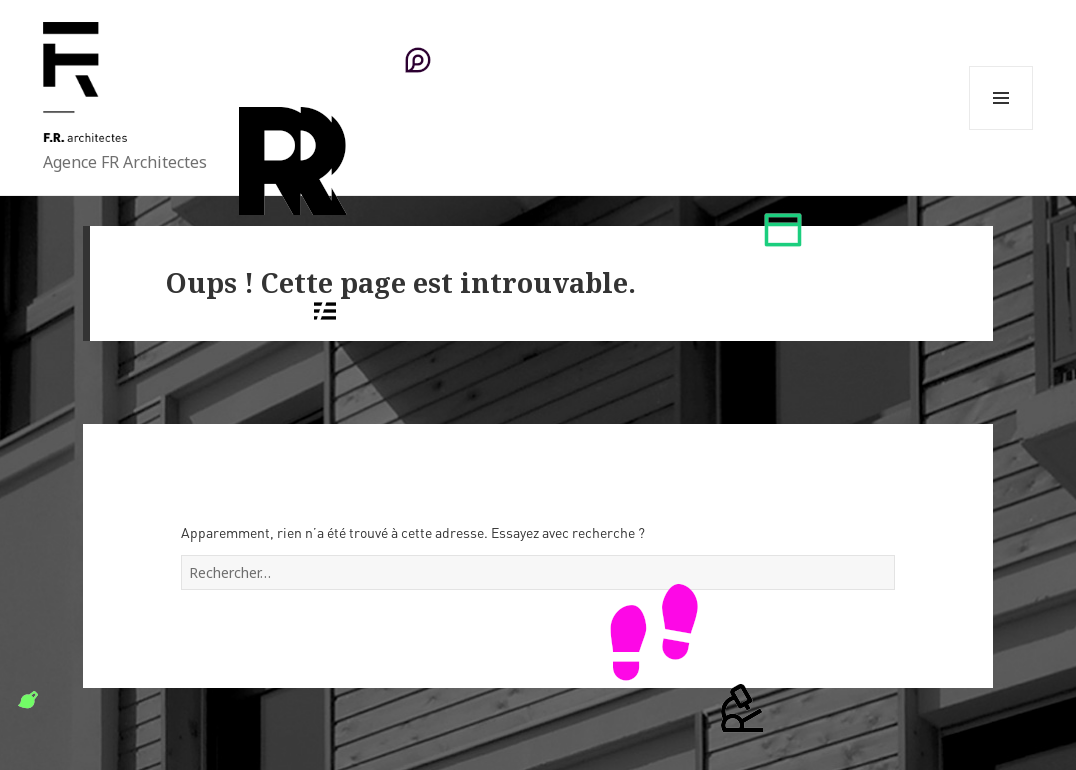  I want to click on access brush or painting tools, so click(28, 700).